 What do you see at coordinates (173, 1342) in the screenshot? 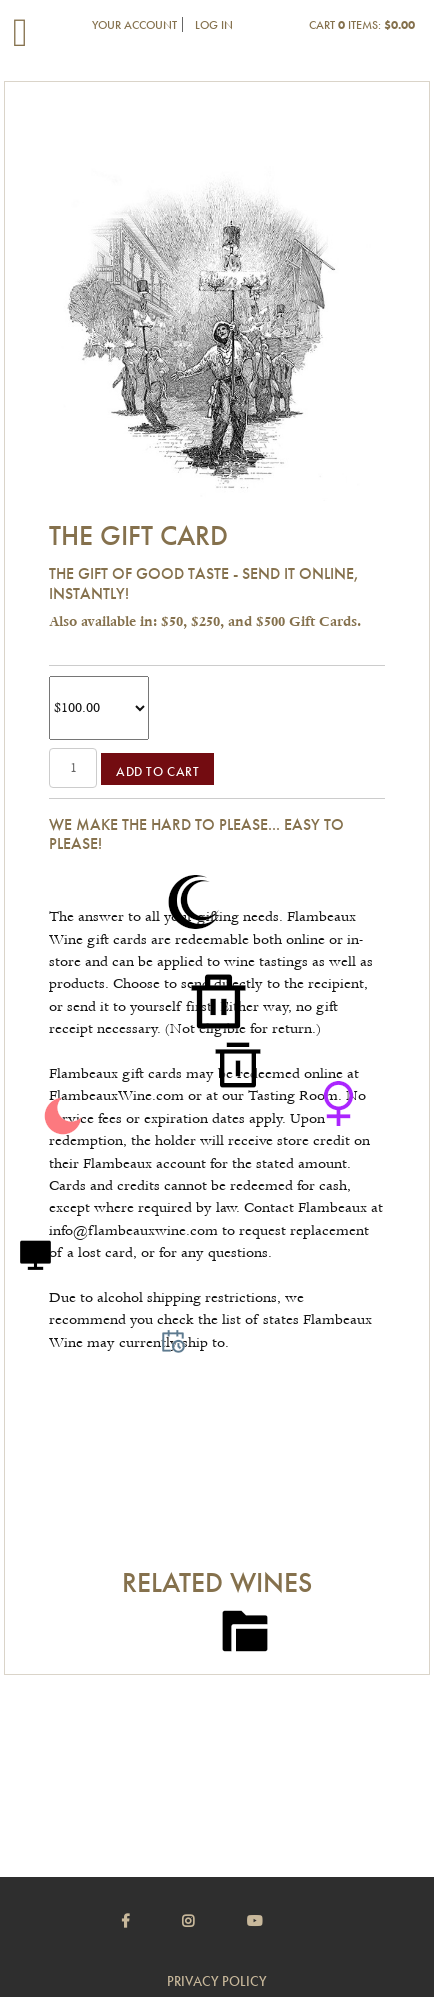
I see `view scheduled events or appointments` at bounding box center [173, 1342].